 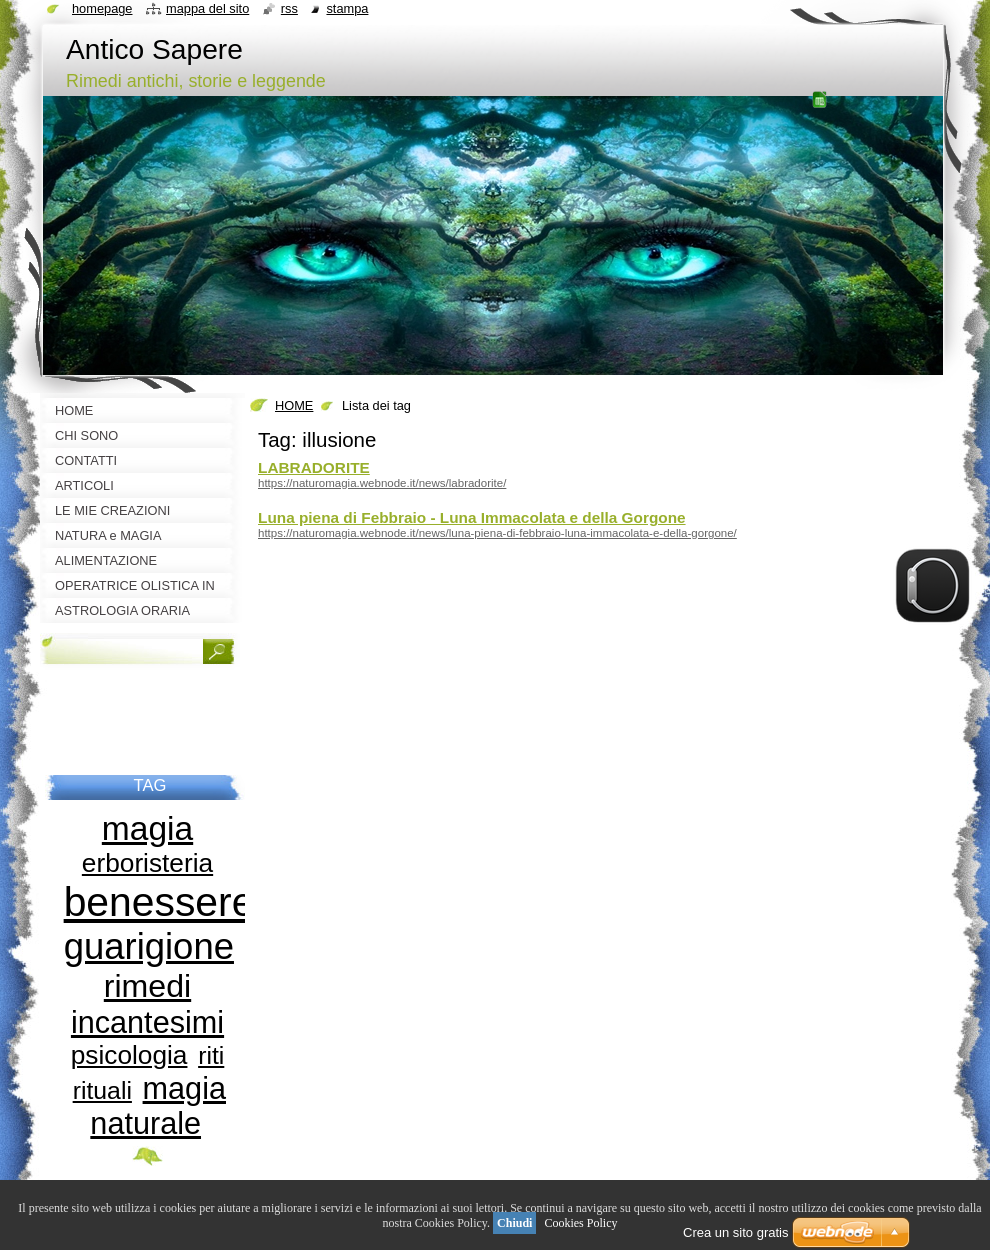 I want to click on open the Apple Watch app, so click(x=932, y=585).